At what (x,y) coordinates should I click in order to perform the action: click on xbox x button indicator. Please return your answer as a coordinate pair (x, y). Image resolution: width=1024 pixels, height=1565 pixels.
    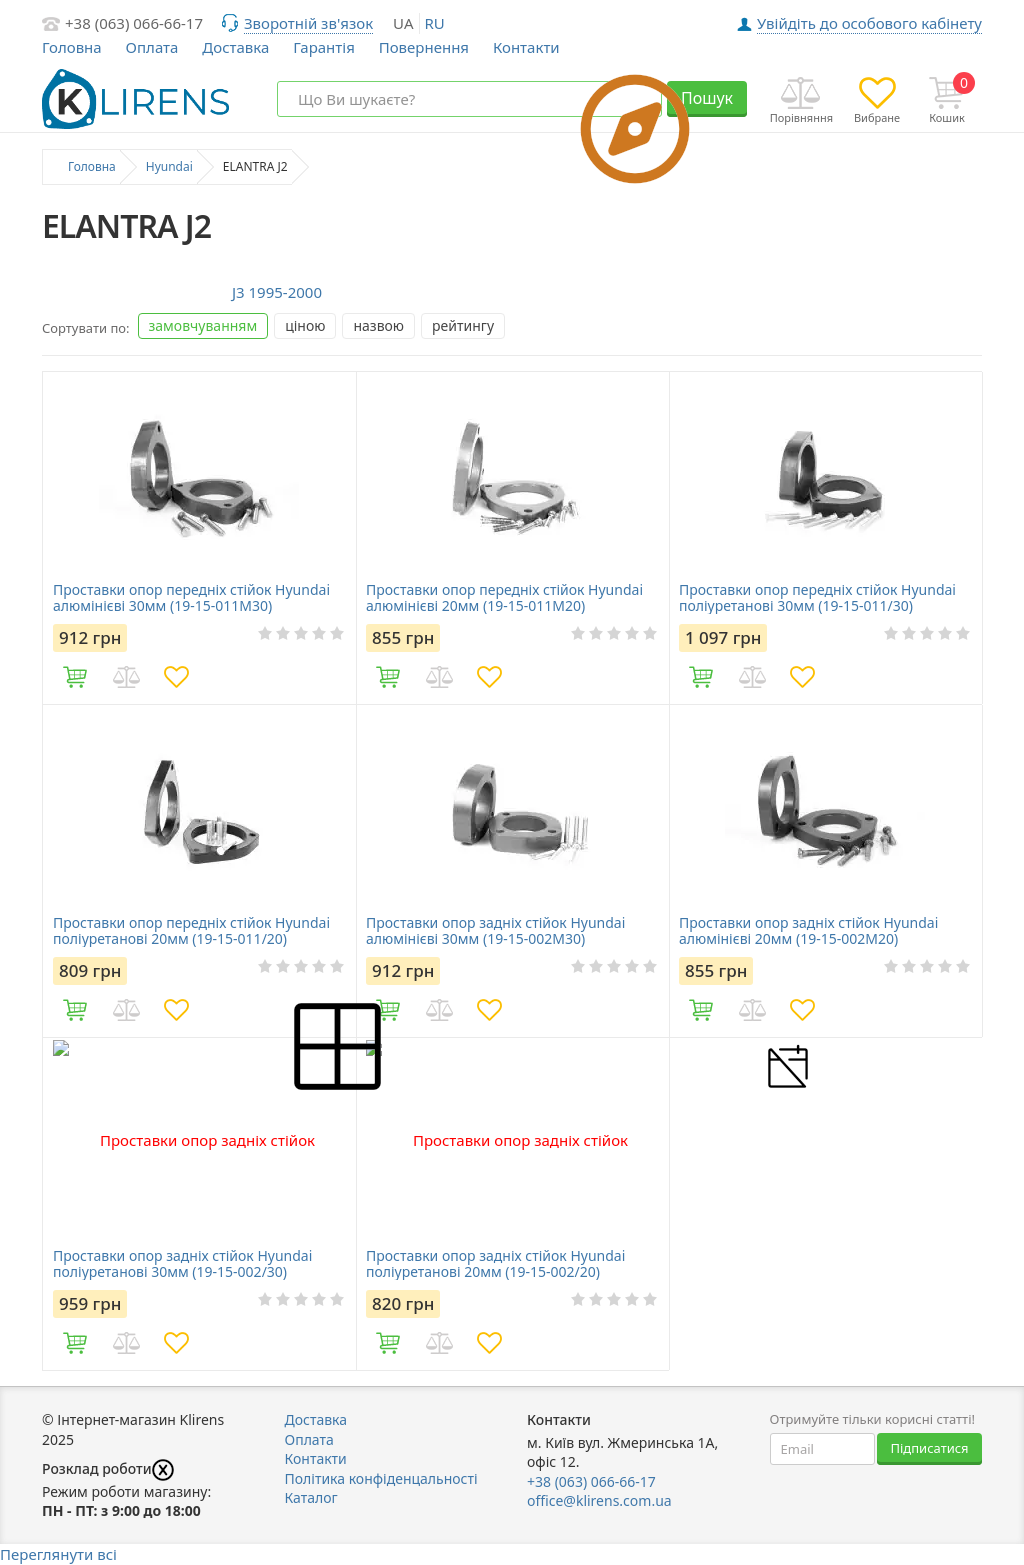
    Looking at the image, I should click on (163, 1470).